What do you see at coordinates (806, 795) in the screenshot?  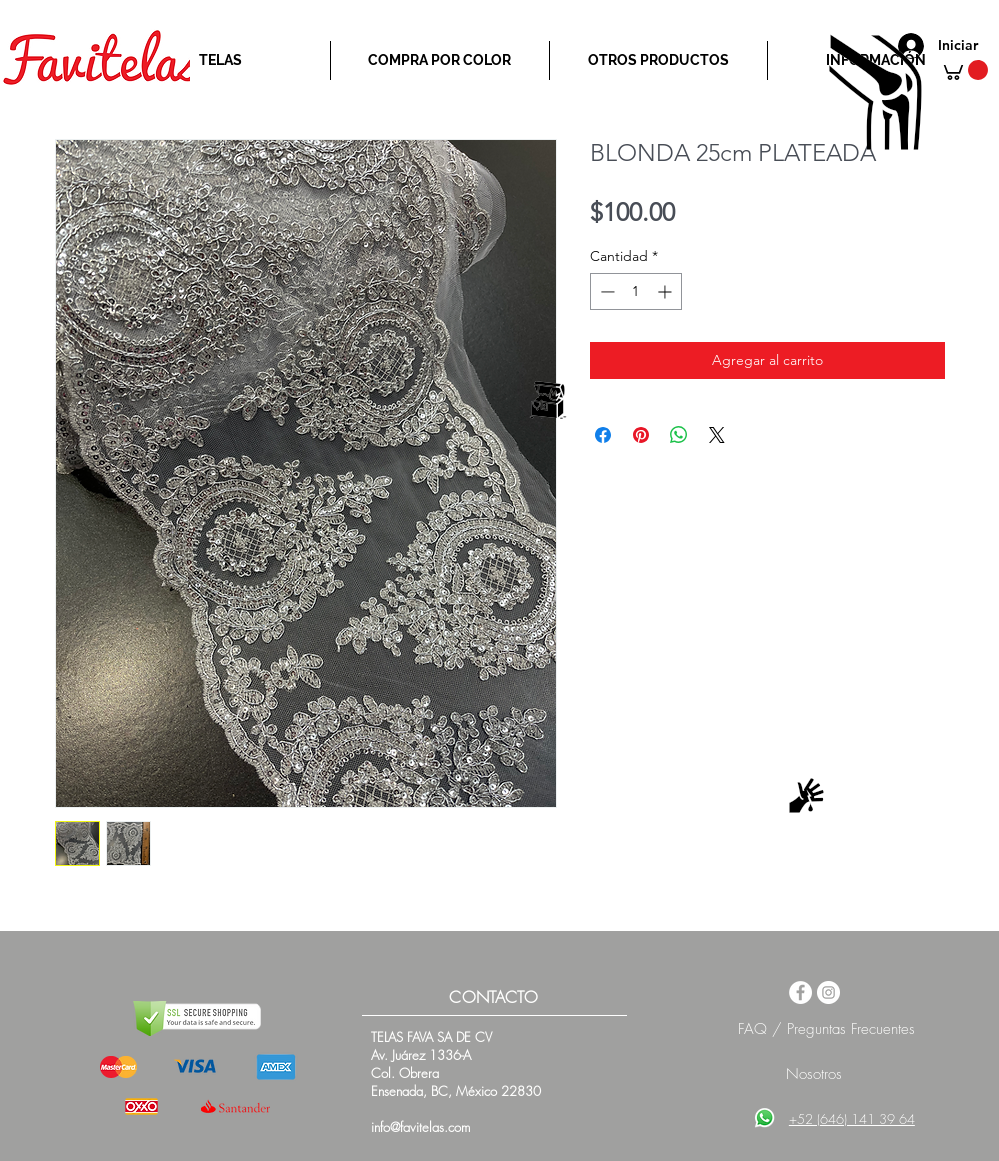 I see `indicates injury or wound requiring first aid` at bounding box center [806, 795].